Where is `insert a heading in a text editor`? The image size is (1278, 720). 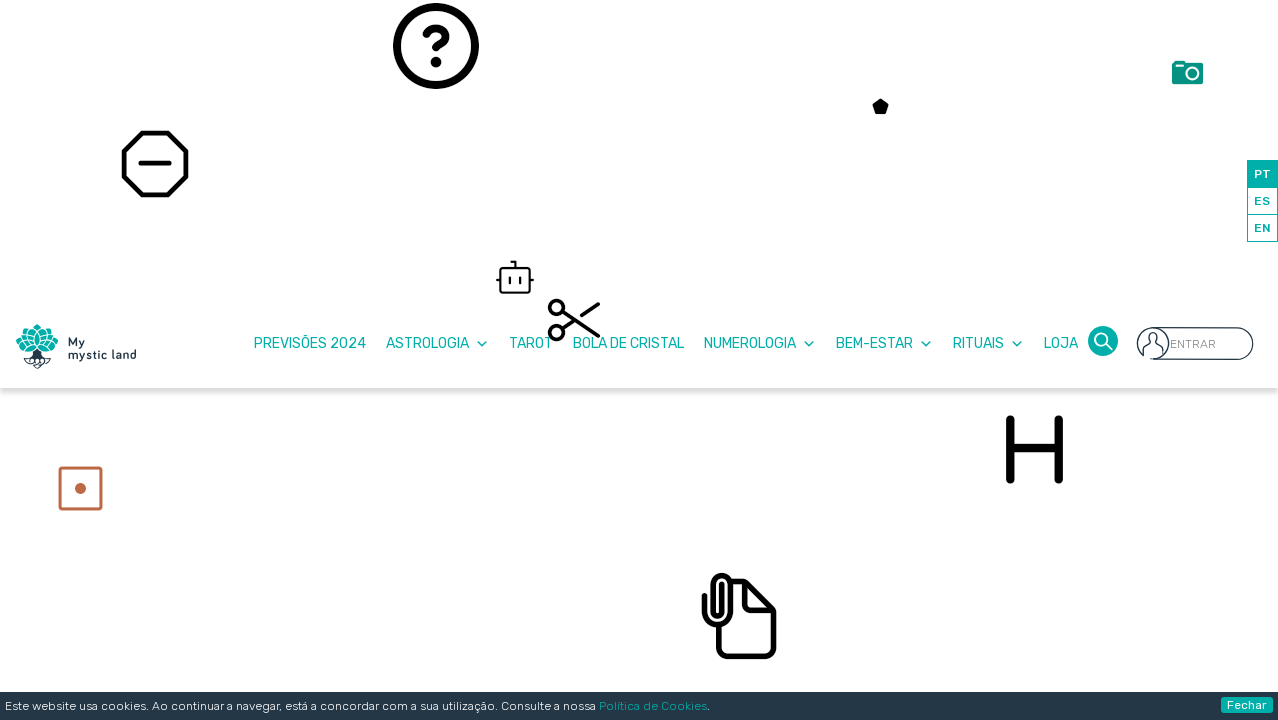
insert a heading in a text editor is located at coordinates (1034, 449).